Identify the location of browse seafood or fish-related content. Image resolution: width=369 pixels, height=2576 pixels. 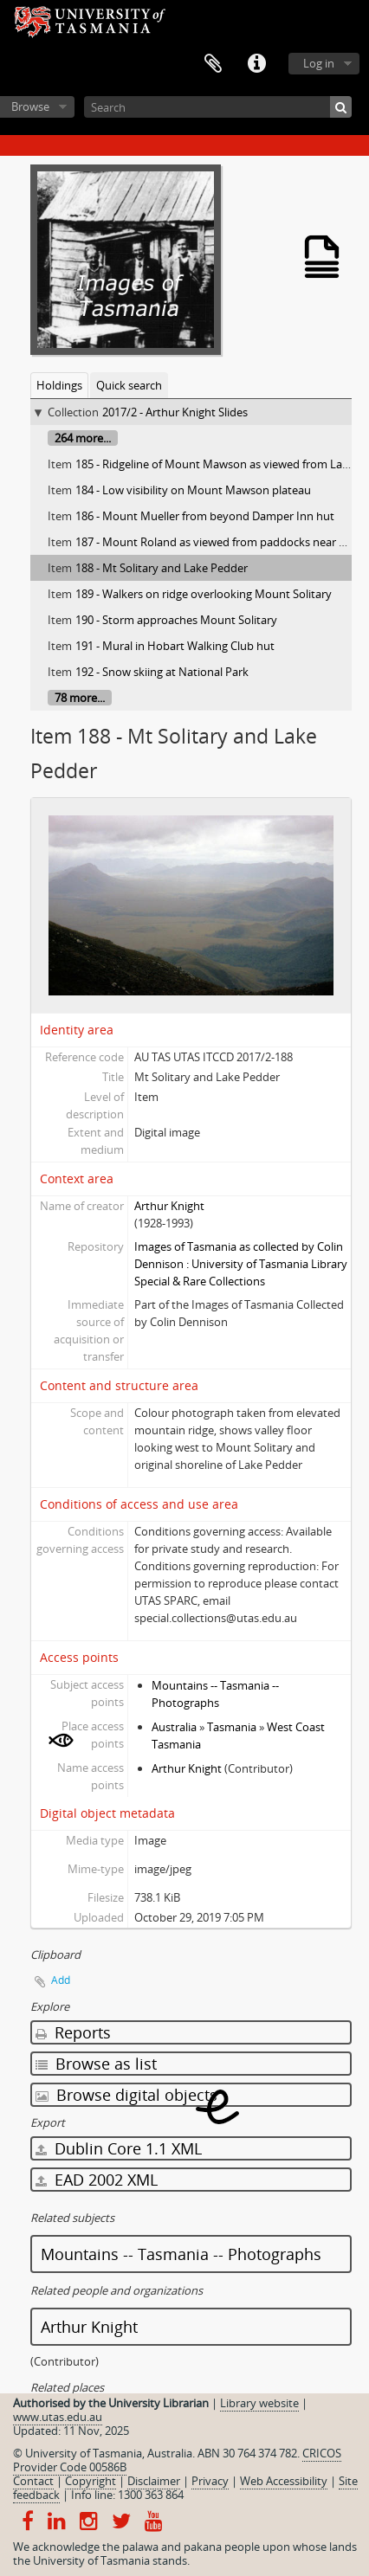
(61, 1740).